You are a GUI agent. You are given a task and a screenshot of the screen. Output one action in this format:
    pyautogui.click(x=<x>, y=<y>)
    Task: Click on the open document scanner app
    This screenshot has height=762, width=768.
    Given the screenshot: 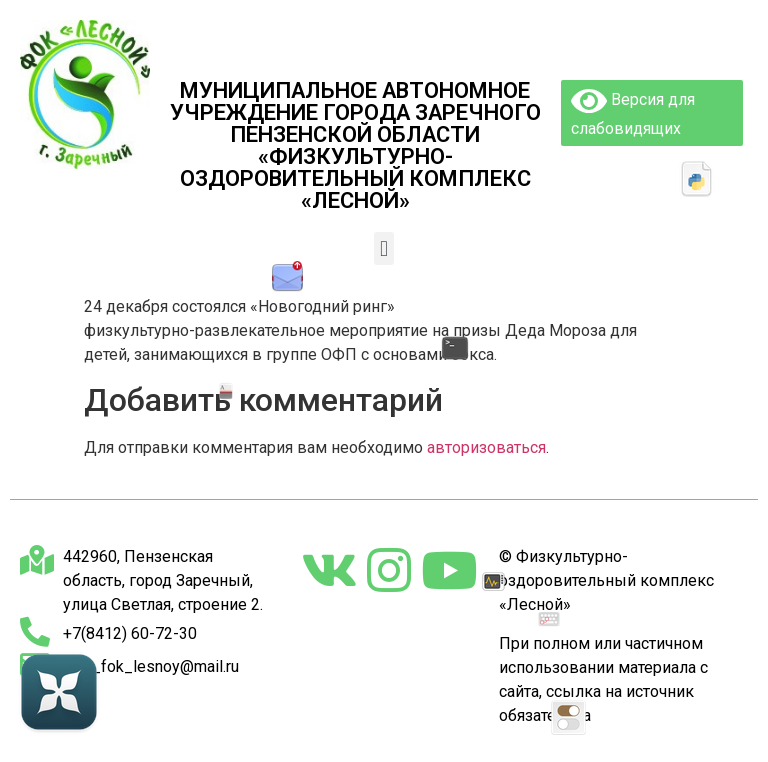 What is the action you would take?
    pyautogui.click(x=226, y=391)
    